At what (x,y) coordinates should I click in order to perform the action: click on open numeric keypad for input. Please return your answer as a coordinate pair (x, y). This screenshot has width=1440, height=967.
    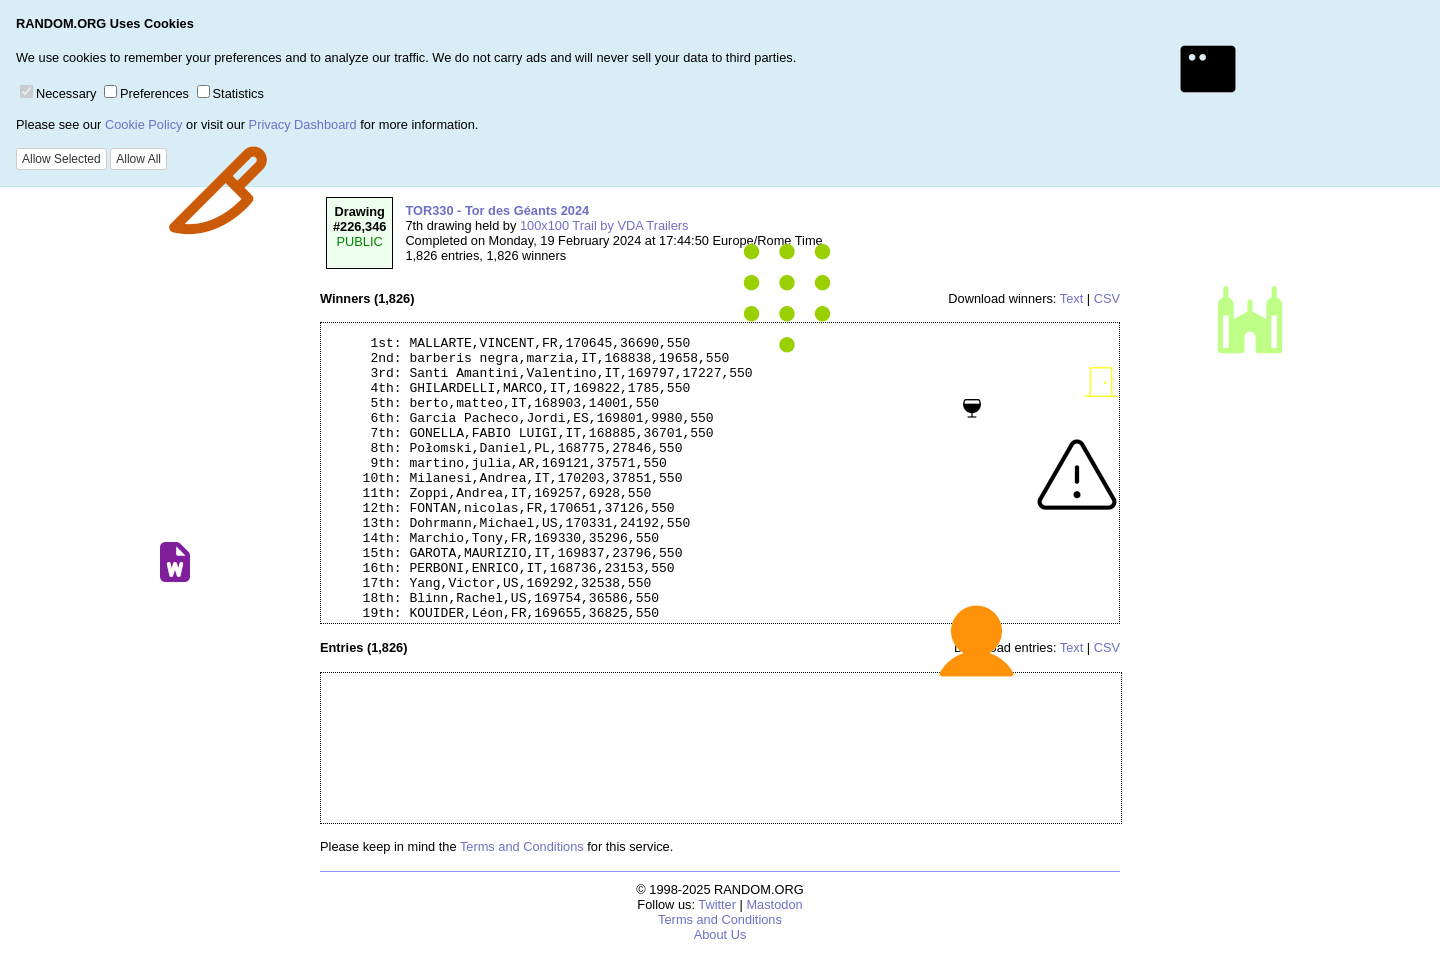
    Looking at the image, I should click on (787, 296).